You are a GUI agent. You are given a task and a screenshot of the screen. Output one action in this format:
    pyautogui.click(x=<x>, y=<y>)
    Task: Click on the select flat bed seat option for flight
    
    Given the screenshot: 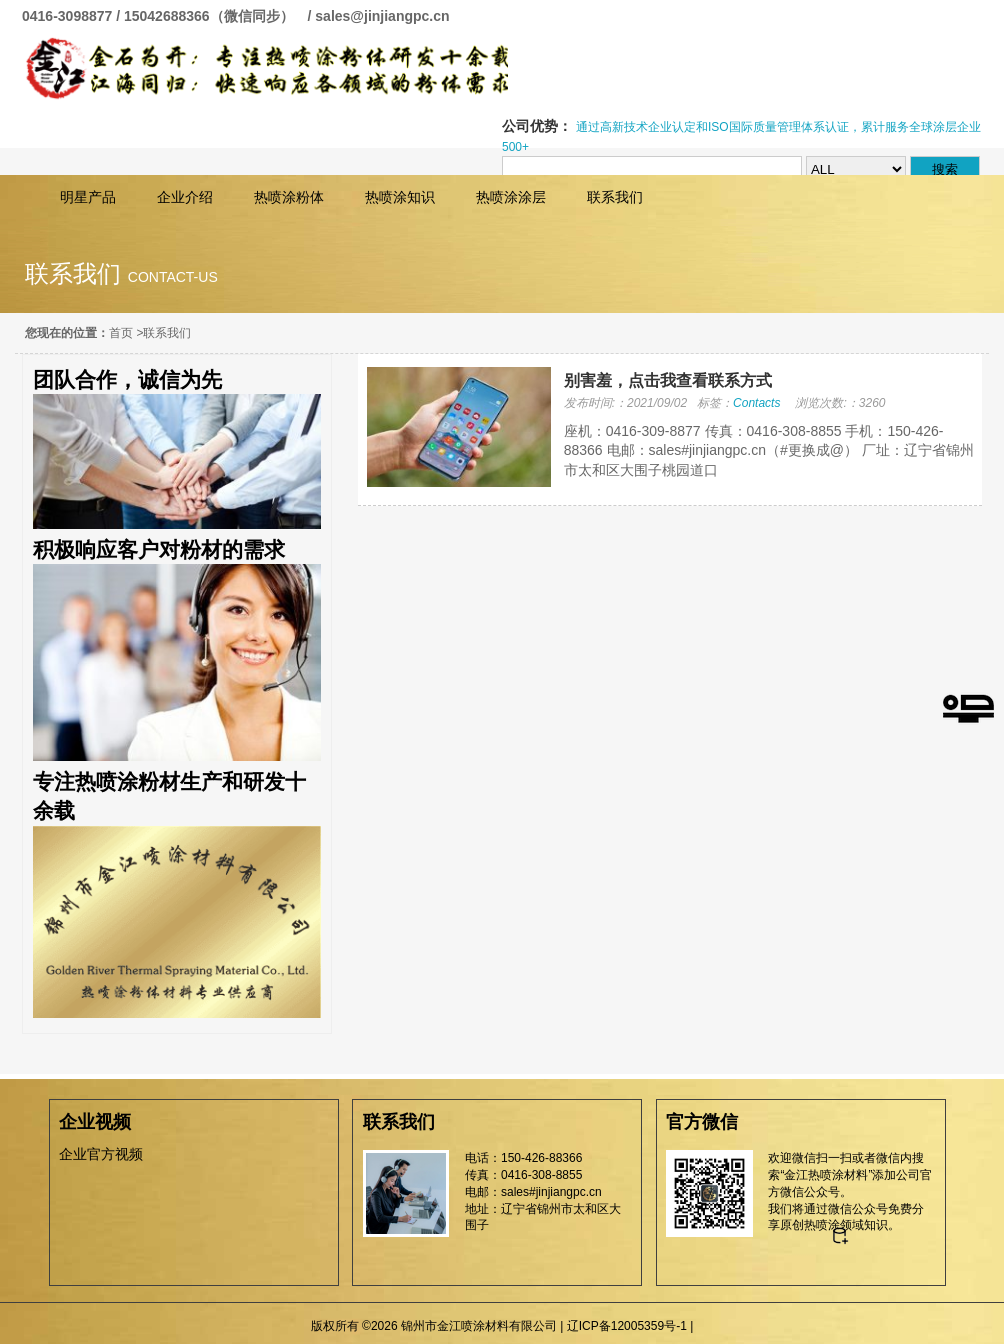 What is the action you would take?
    pyautogui.click(x=968, y=707)
    